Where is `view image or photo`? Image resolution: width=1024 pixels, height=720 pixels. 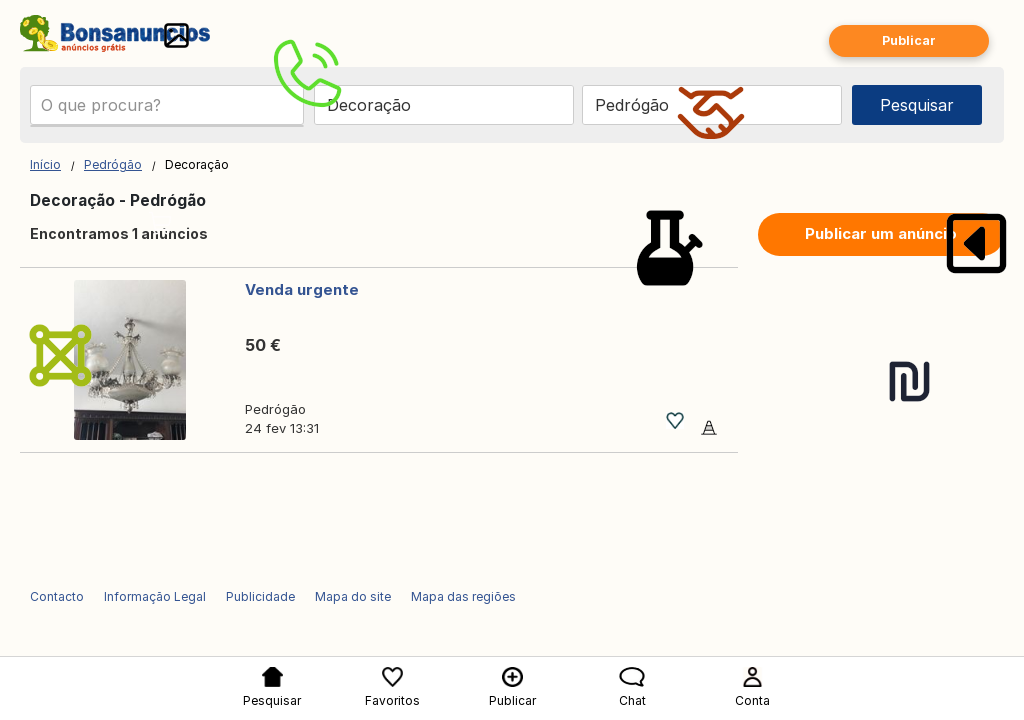
view image or photo is located at coordinates (176, 35).